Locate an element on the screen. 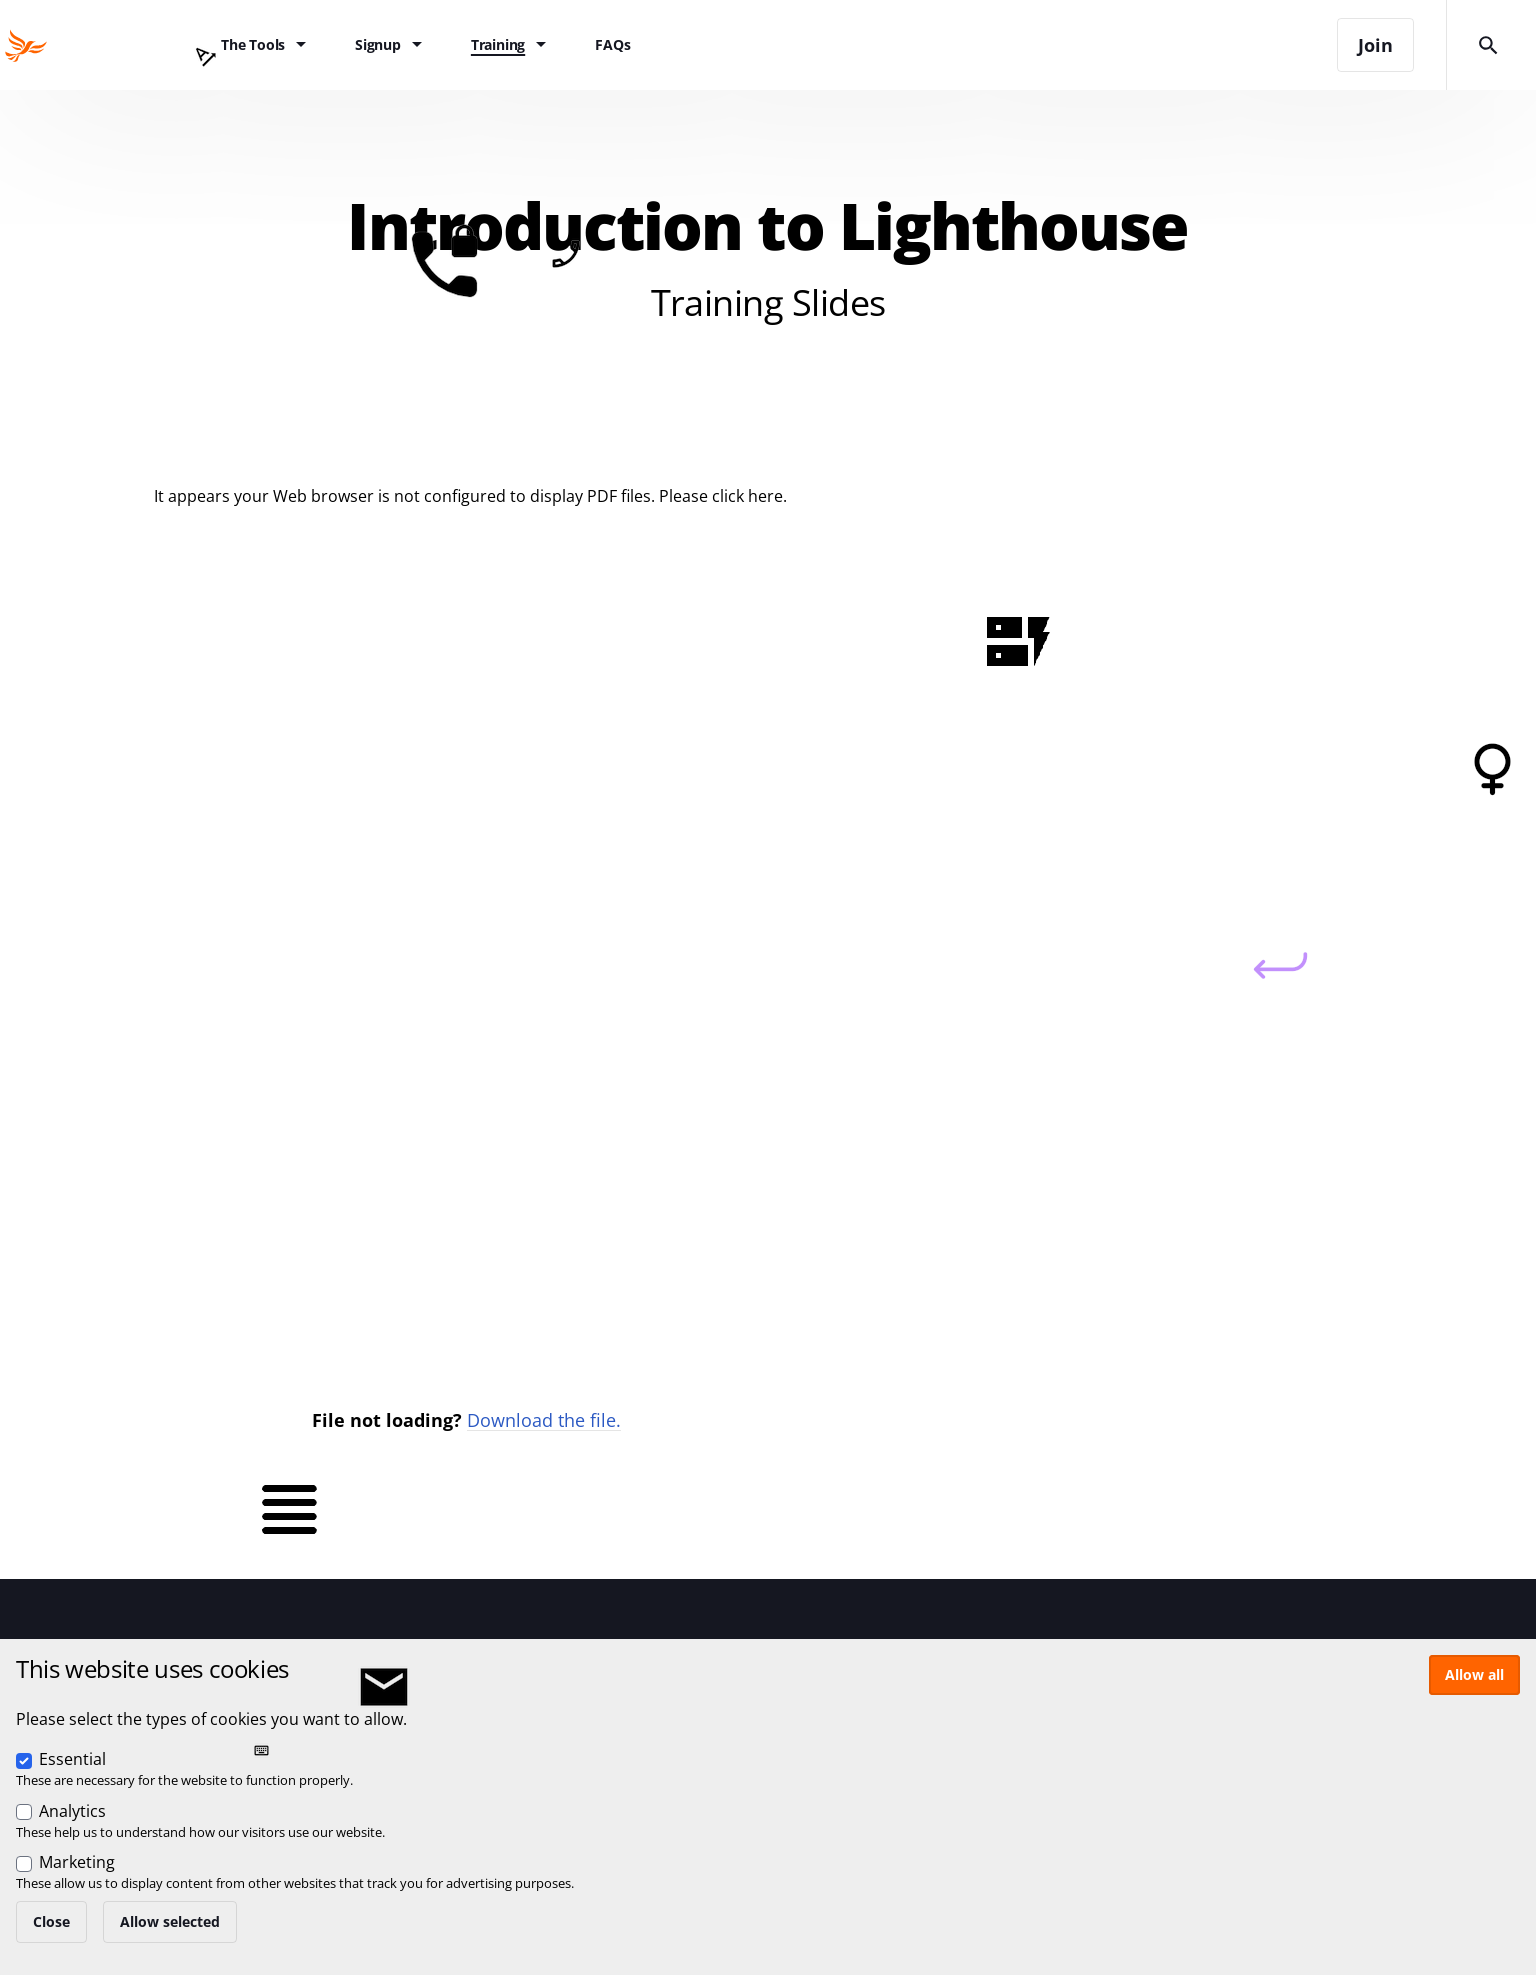  view content in headline or list format is located at coordinates (289, 1509).